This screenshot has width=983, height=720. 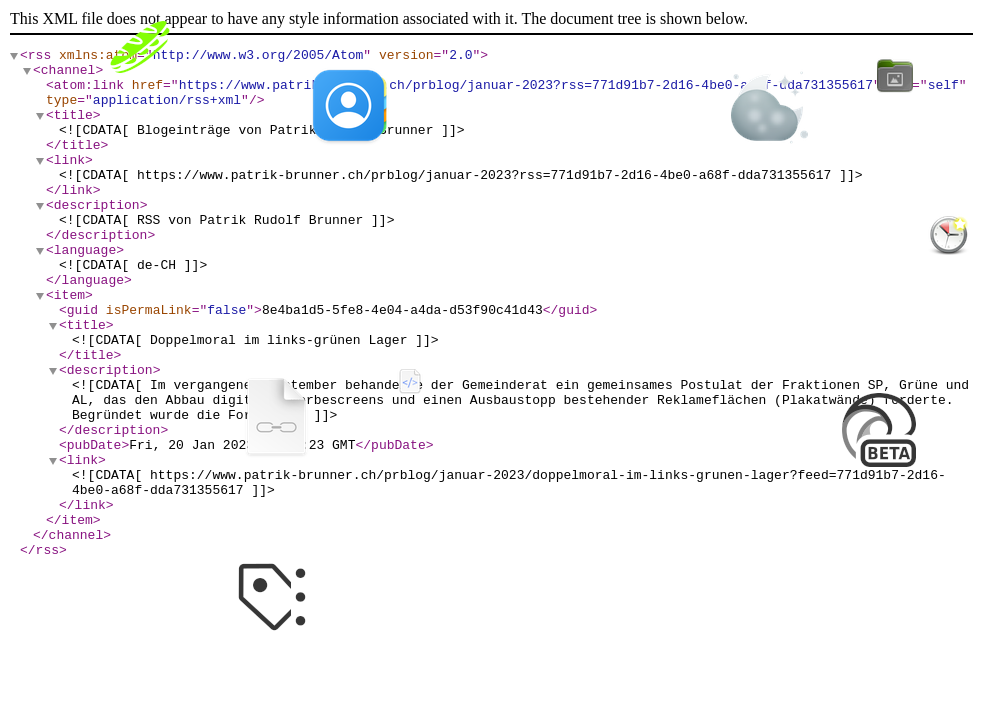 What do you see at coordinates (879, 430) in the screenshot?
I see `open microsoft edge beta browser` at bounding box center [879, 430].